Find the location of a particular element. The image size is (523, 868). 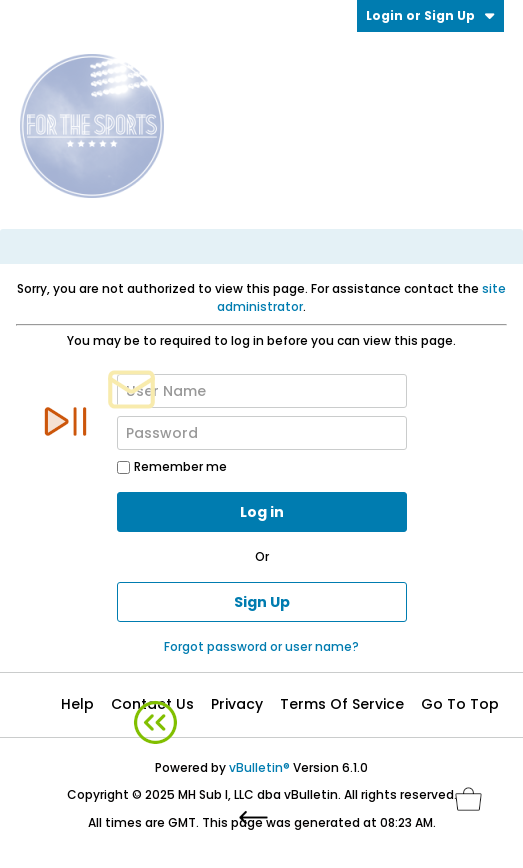

open your email inbox is located at coordinates (131, 389).